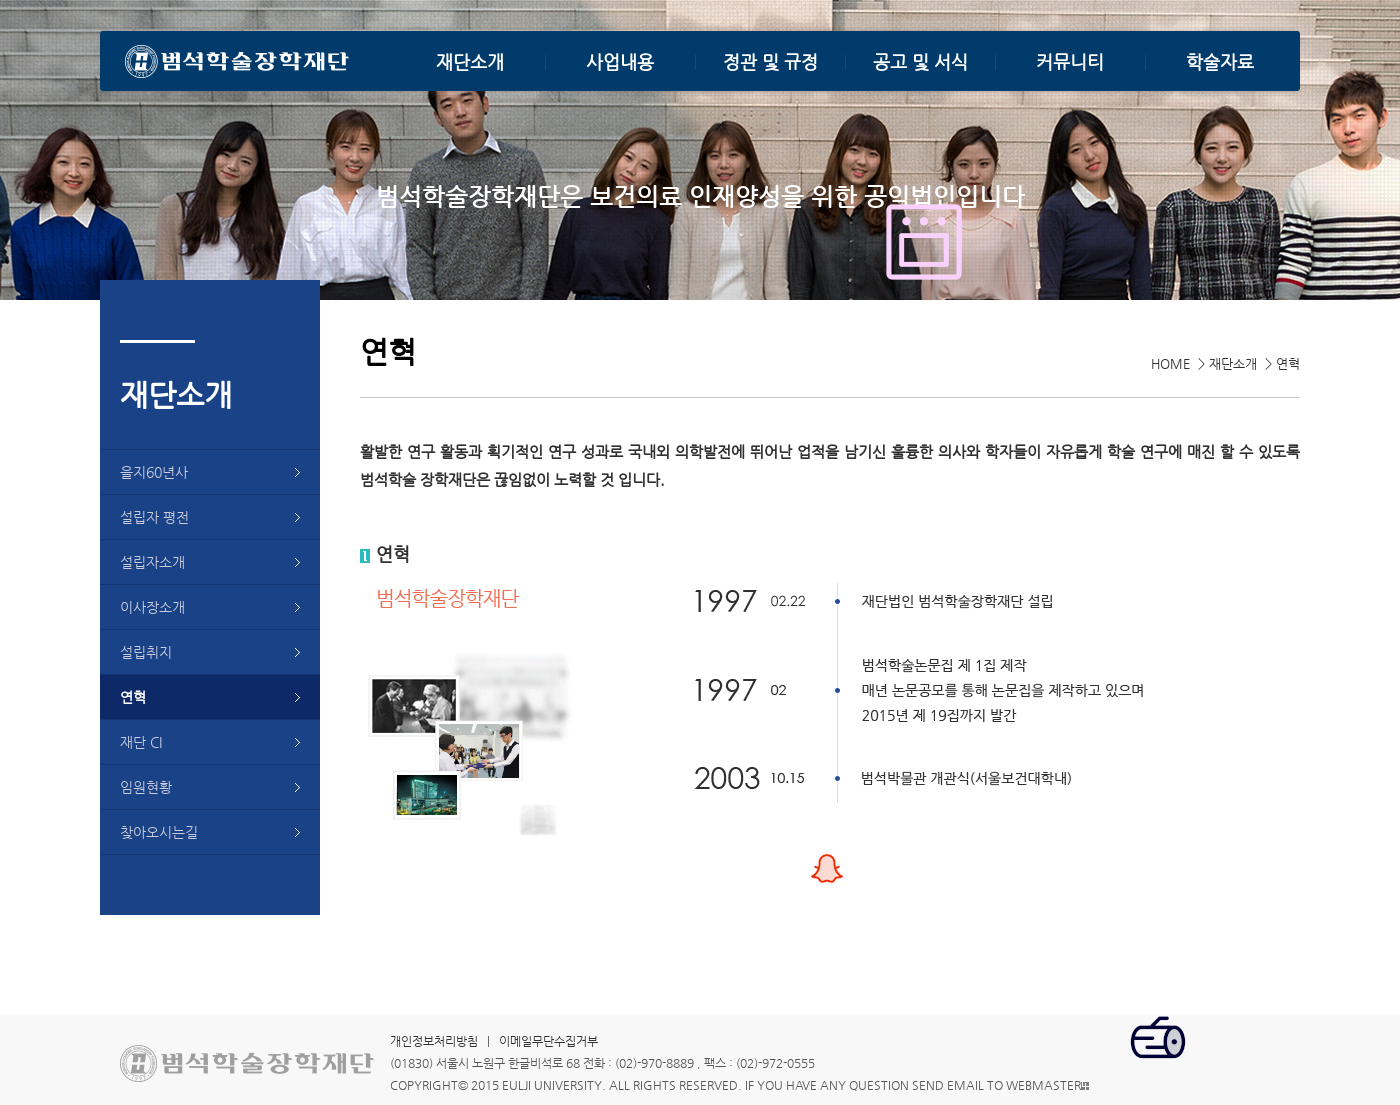 The width and height of the screenshot is (1400, 1105). Describe the element at coordinates (827, 869) in the screenshot. I see `open snapchat app` at that location.